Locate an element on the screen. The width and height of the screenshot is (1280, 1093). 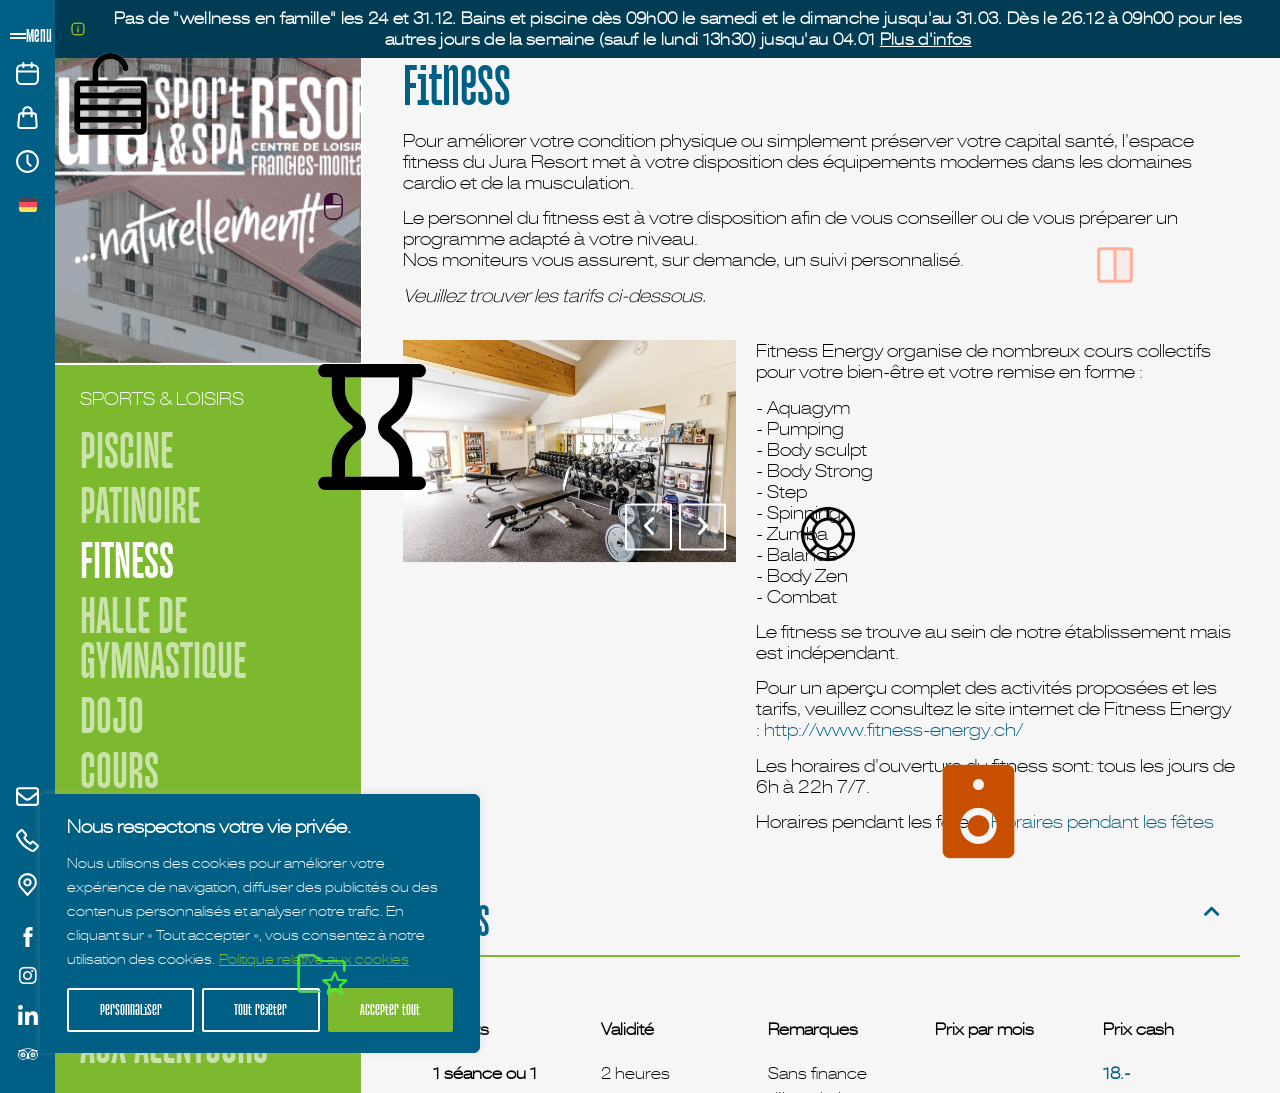
indicates an unlocked or unsecured state is located at coordinates (110, 98).